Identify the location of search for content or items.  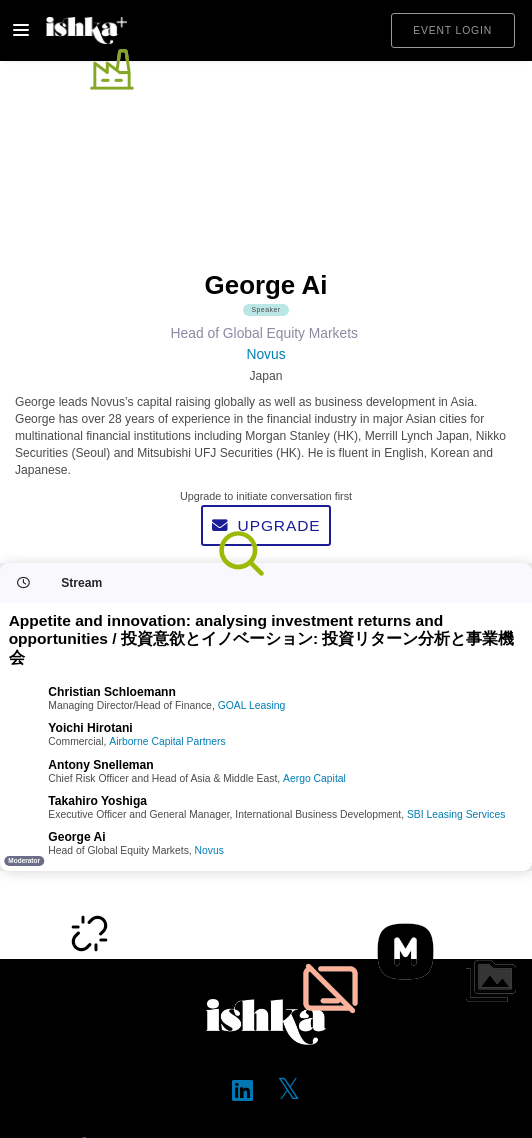
(241, 553).